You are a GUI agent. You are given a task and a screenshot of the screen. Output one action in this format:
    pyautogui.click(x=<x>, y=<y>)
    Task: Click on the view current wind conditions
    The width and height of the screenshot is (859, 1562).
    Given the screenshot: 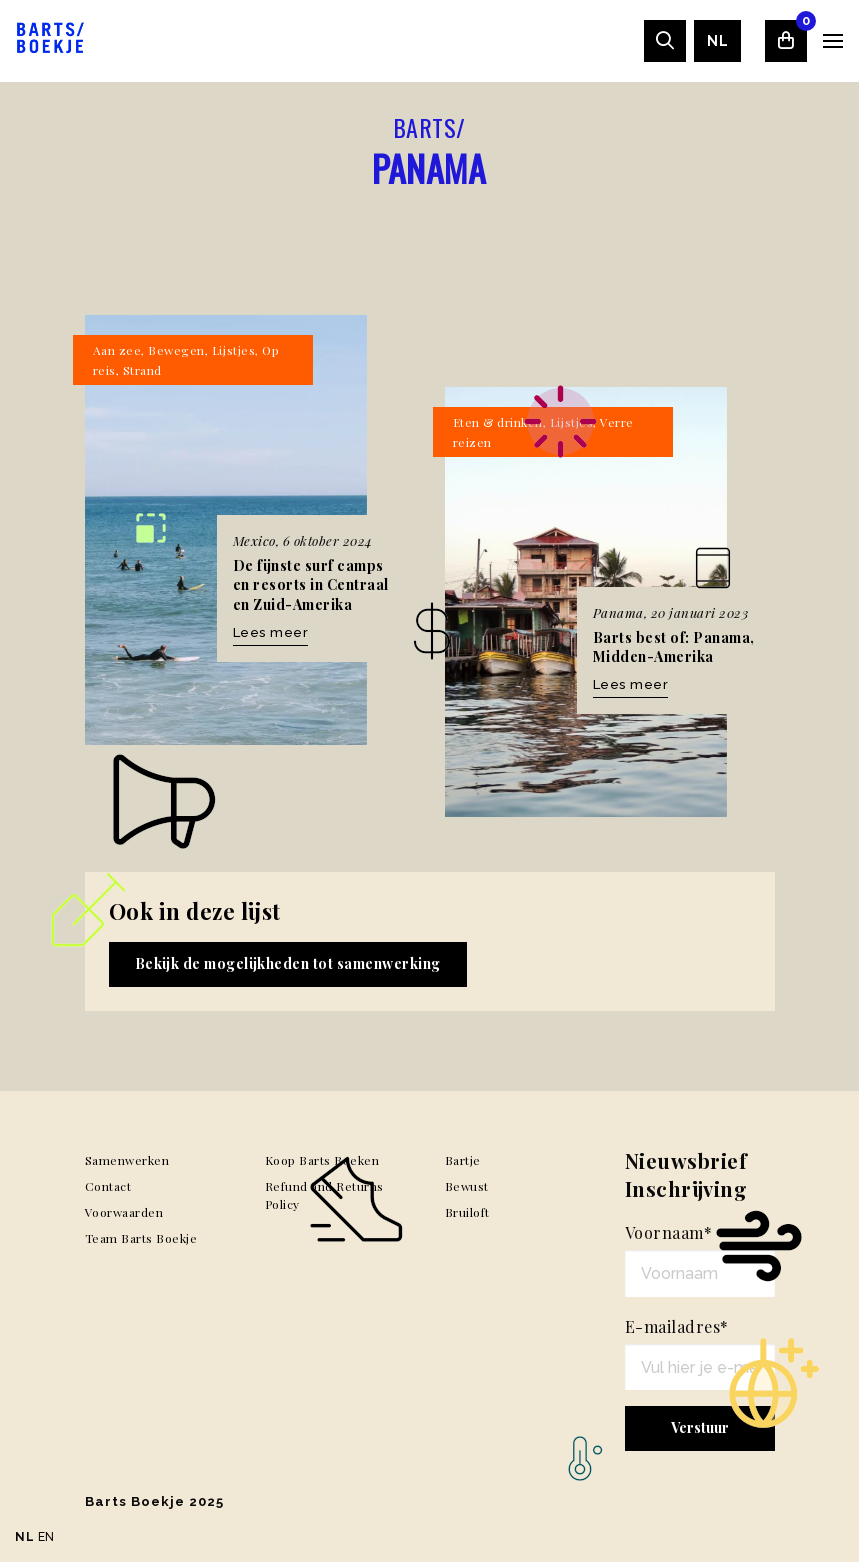 What is the action you would take?
    pyautogui.click(x=759, y=1246)
    